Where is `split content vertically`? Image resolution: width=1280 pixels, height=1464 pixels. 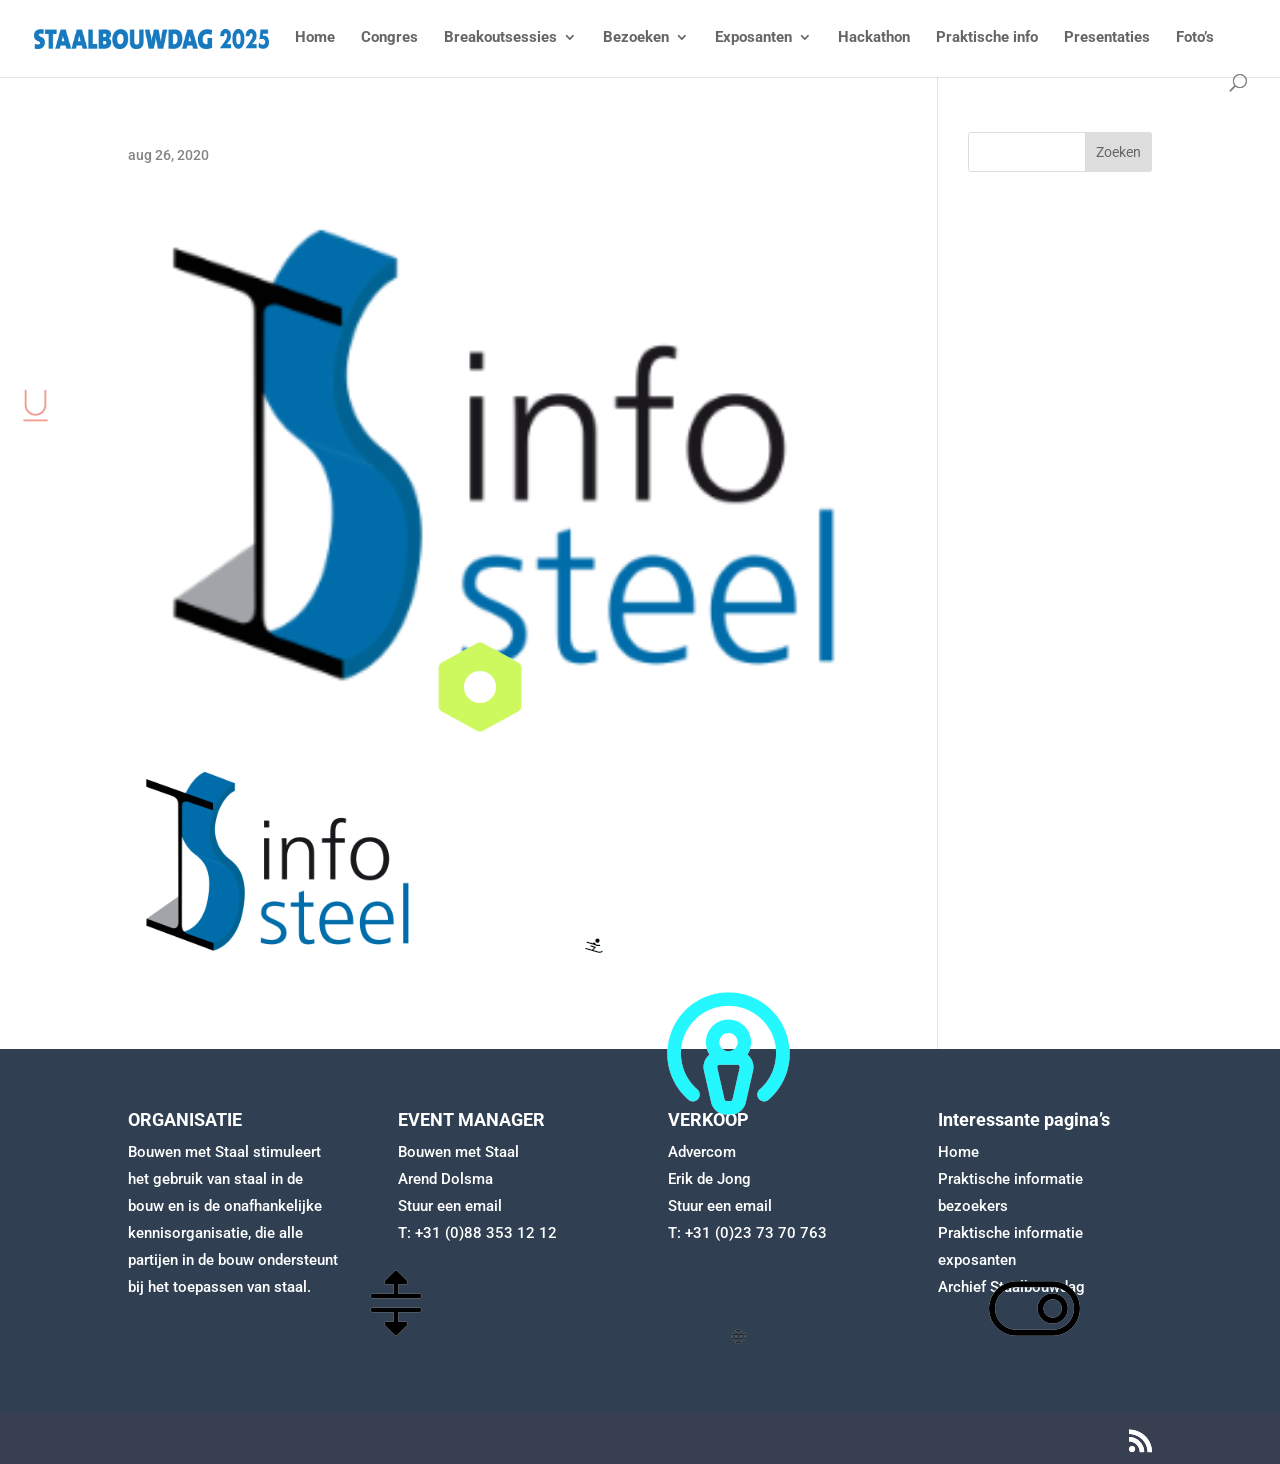 split content vertically is located at coordinates (396, 1303).